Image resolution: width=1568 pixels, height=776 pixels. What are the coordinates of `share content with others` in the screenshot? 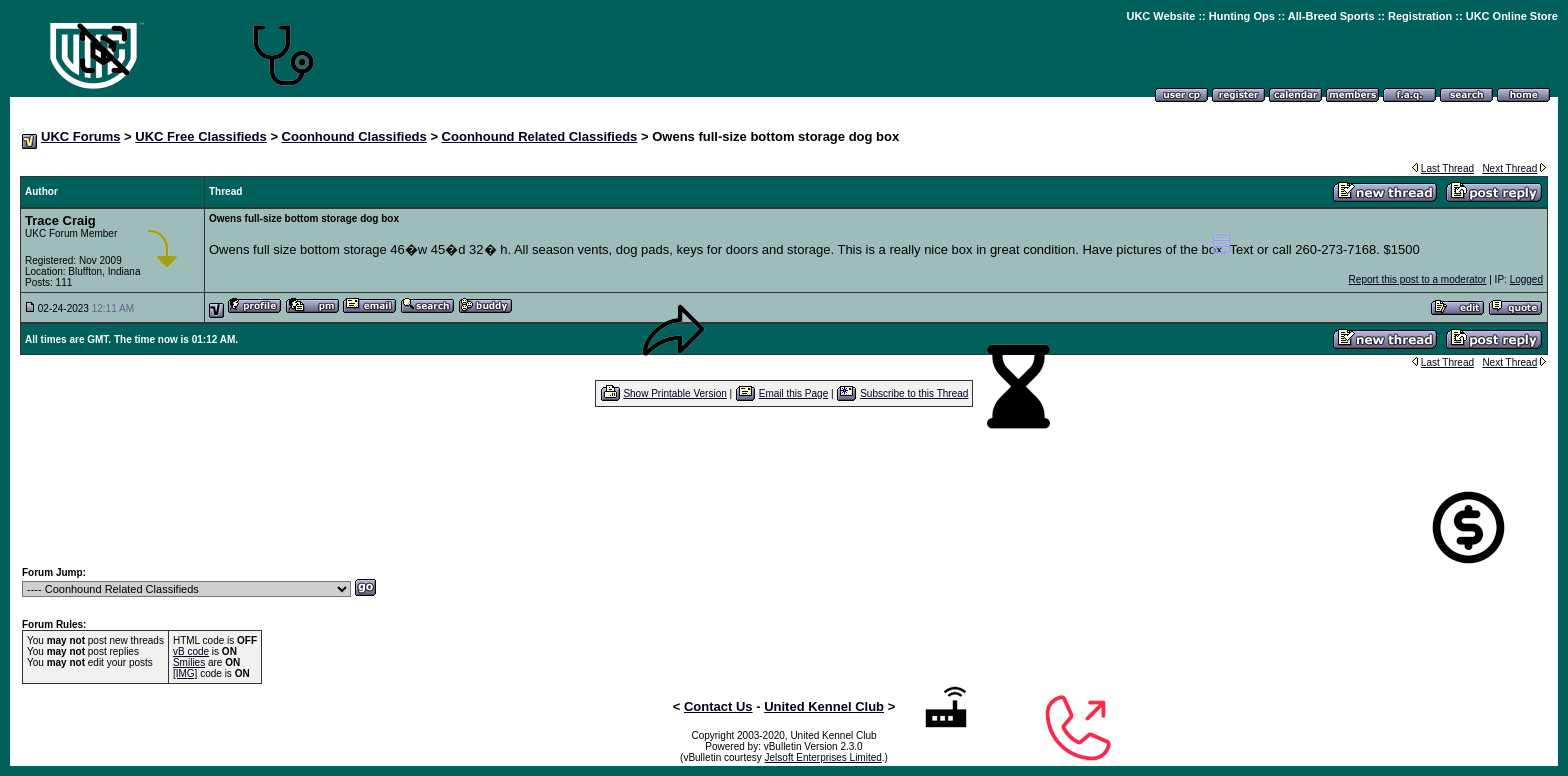 It's located at (673, 333).